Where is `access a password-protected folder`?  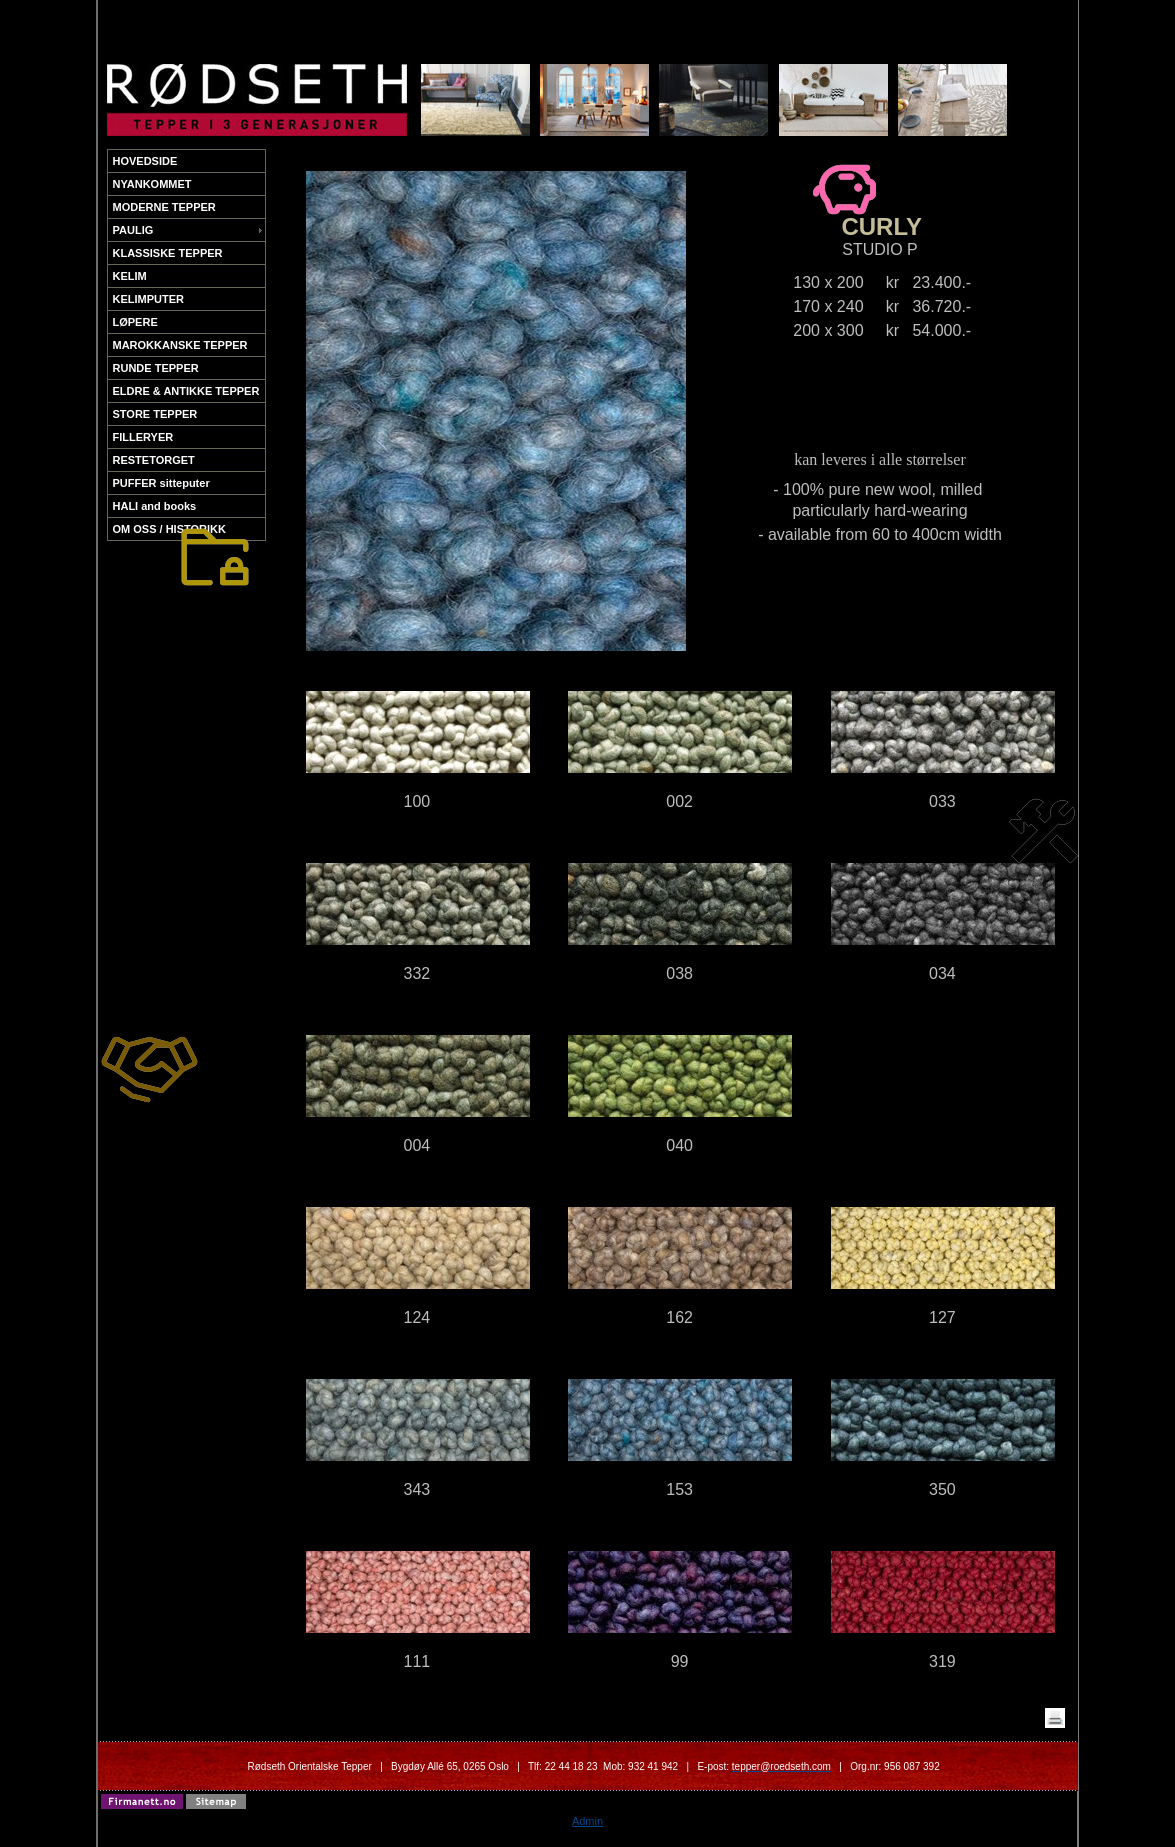
access a password-protected folder is located at coordinates (215, 557).